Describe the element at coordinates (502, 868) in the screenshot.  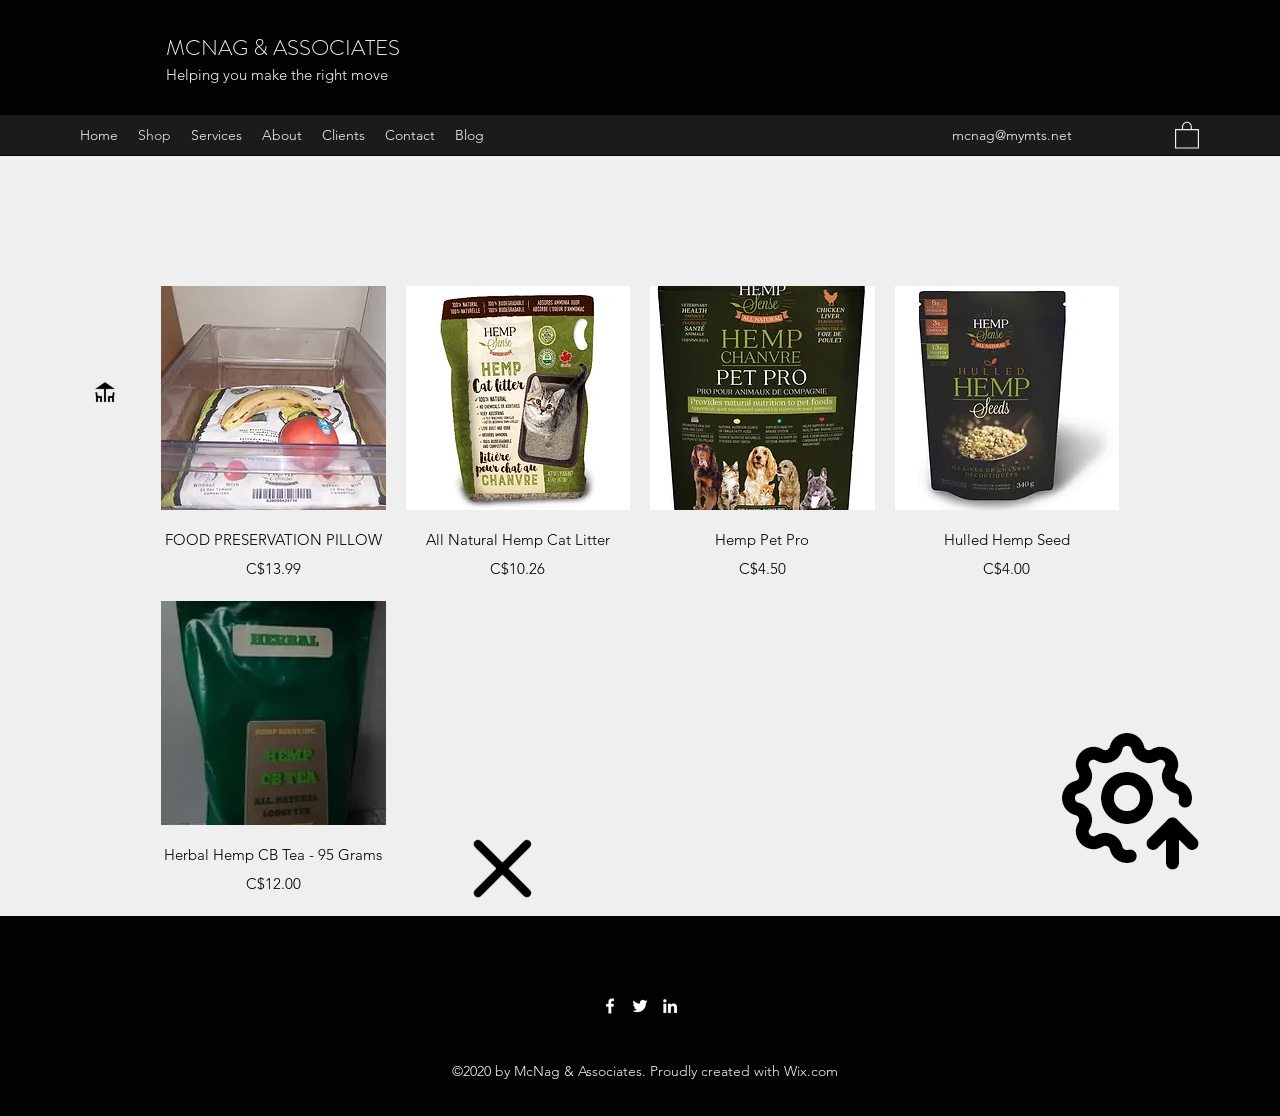
I see `close the current window or dialog` at that location.